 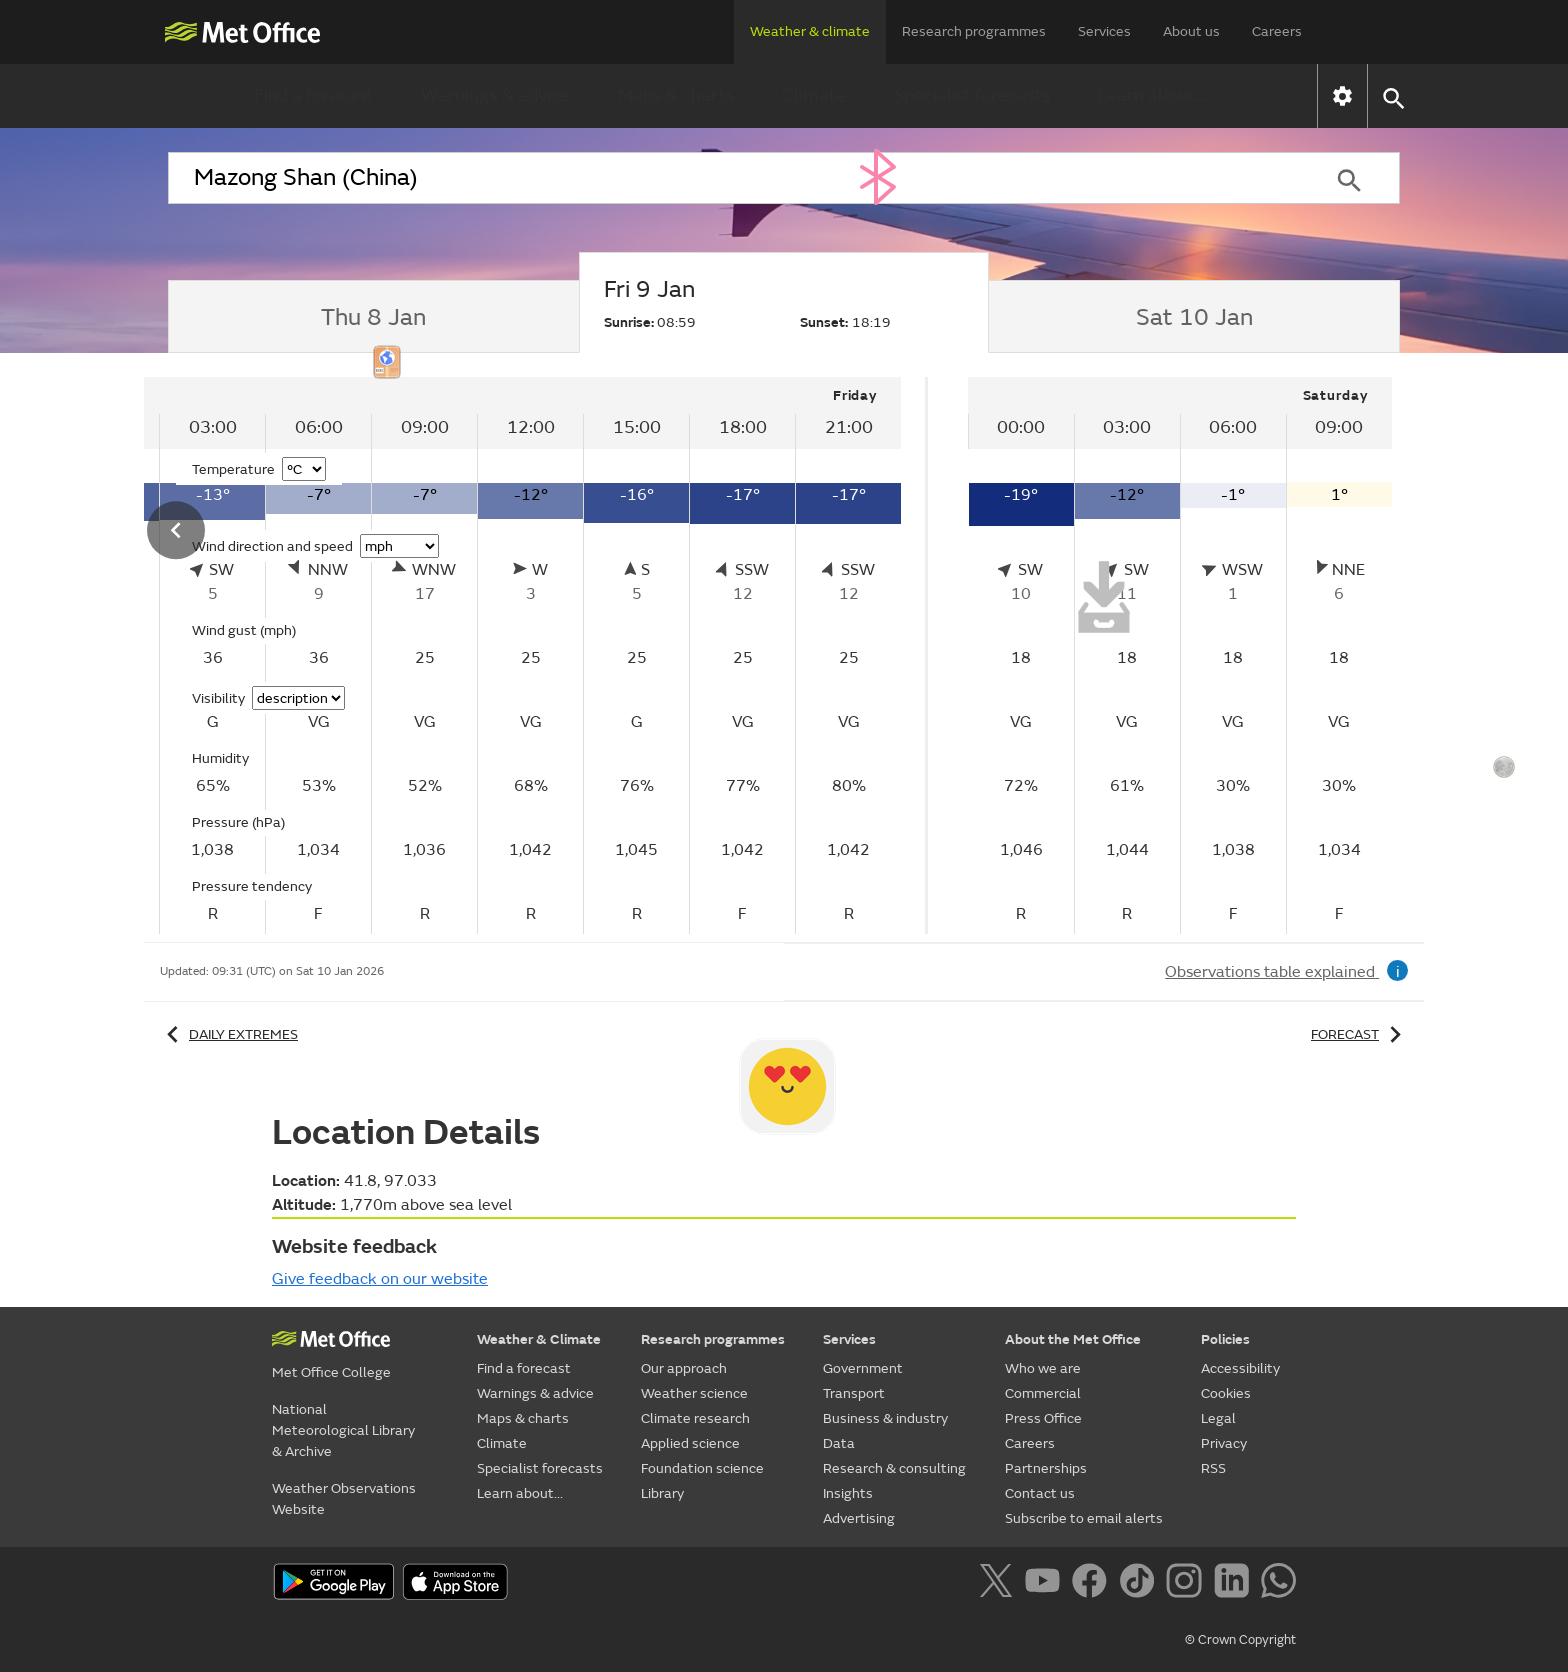 What do you see at coordinates (878, 177) in the screenshot?
I see `toggle bluetooth connectivity on or off` at bounding box center [878, 177].